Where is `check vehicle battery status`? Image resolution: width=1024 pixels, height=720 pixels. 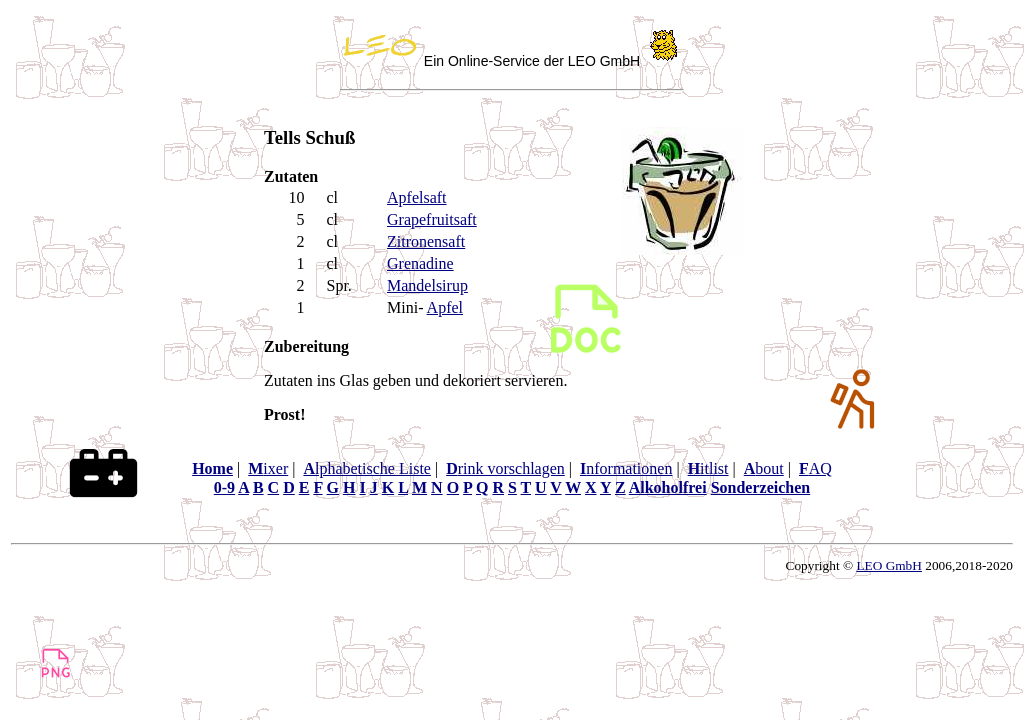 check vehicle battery status is located at coordinates (103, 475).